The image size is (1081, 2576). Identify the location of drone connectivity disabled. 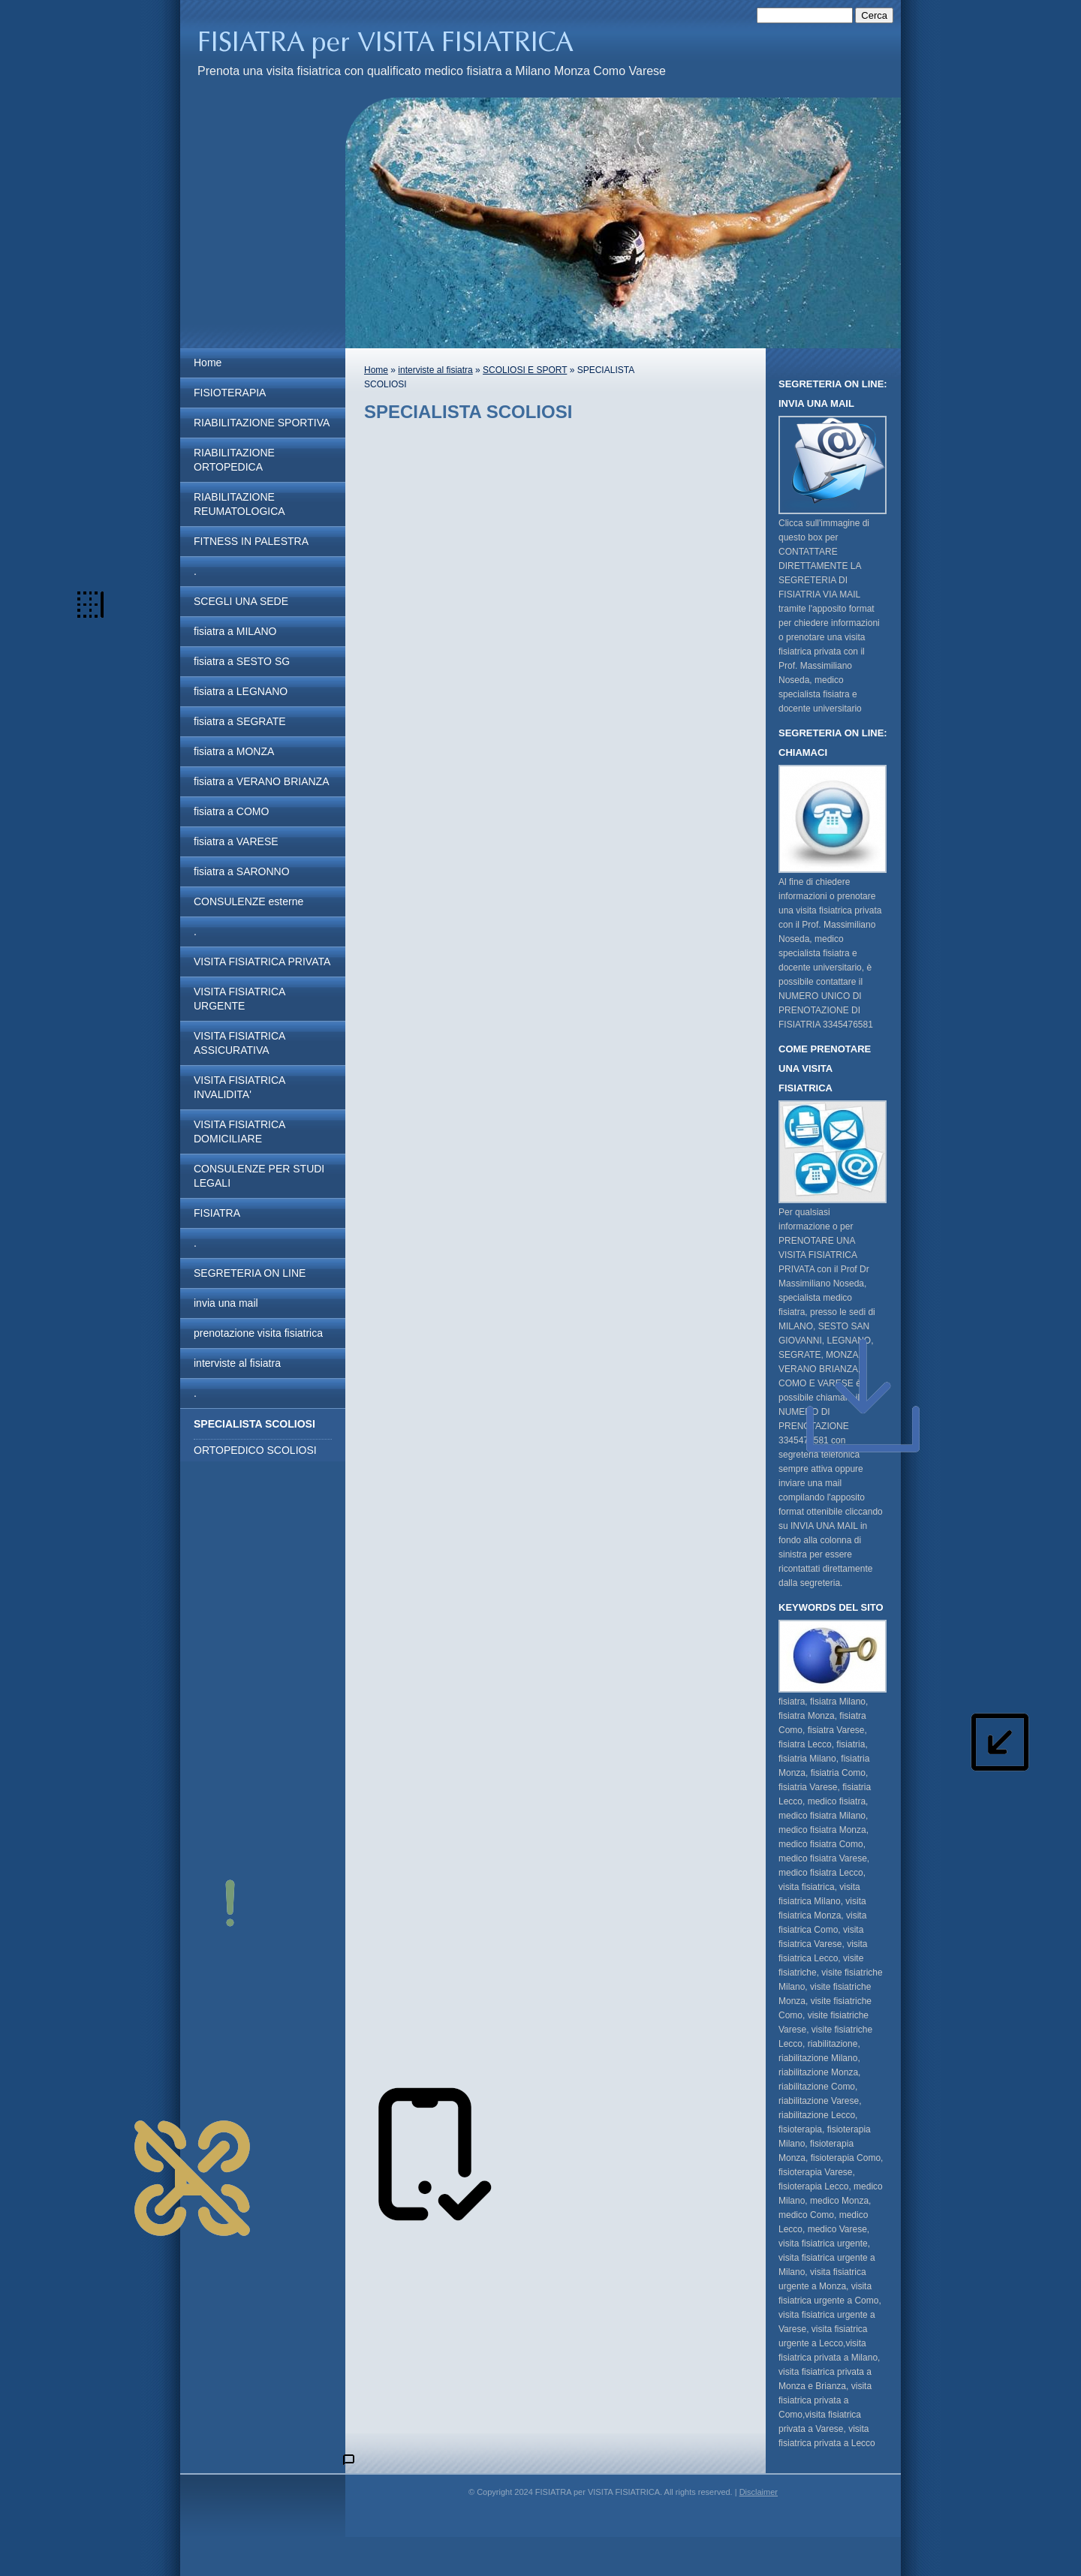
(192, 2178).